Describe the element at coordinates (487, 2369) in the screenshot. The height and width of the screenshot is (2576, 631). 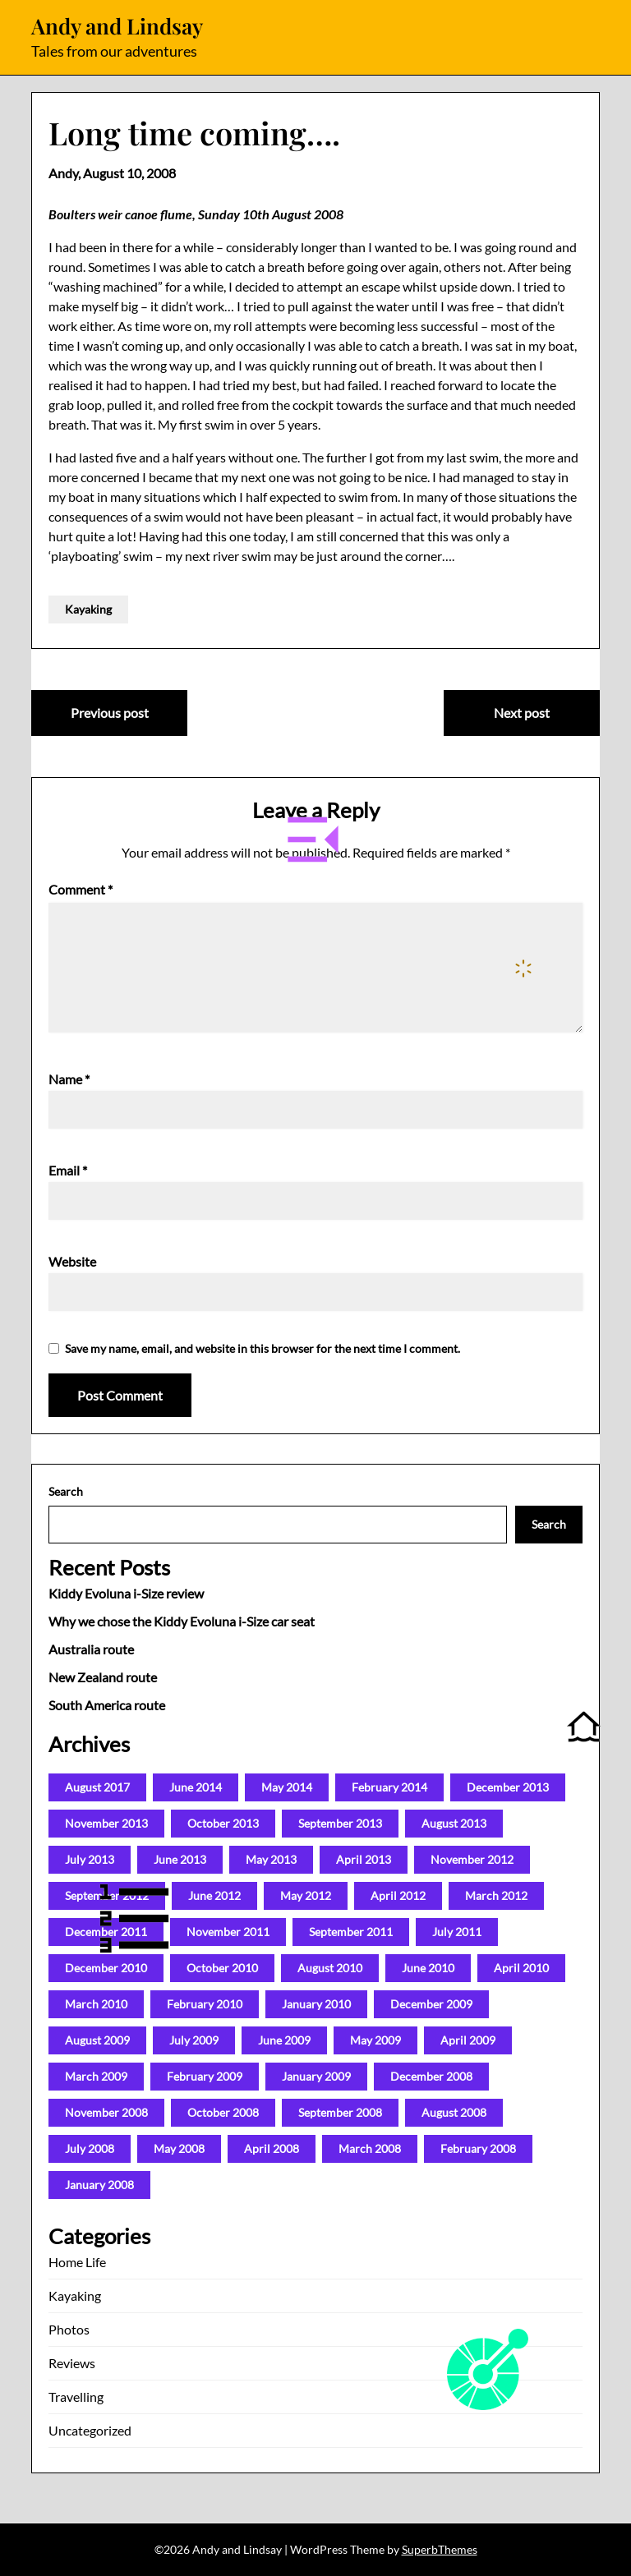
I see `openapi initiative logo` at that location.